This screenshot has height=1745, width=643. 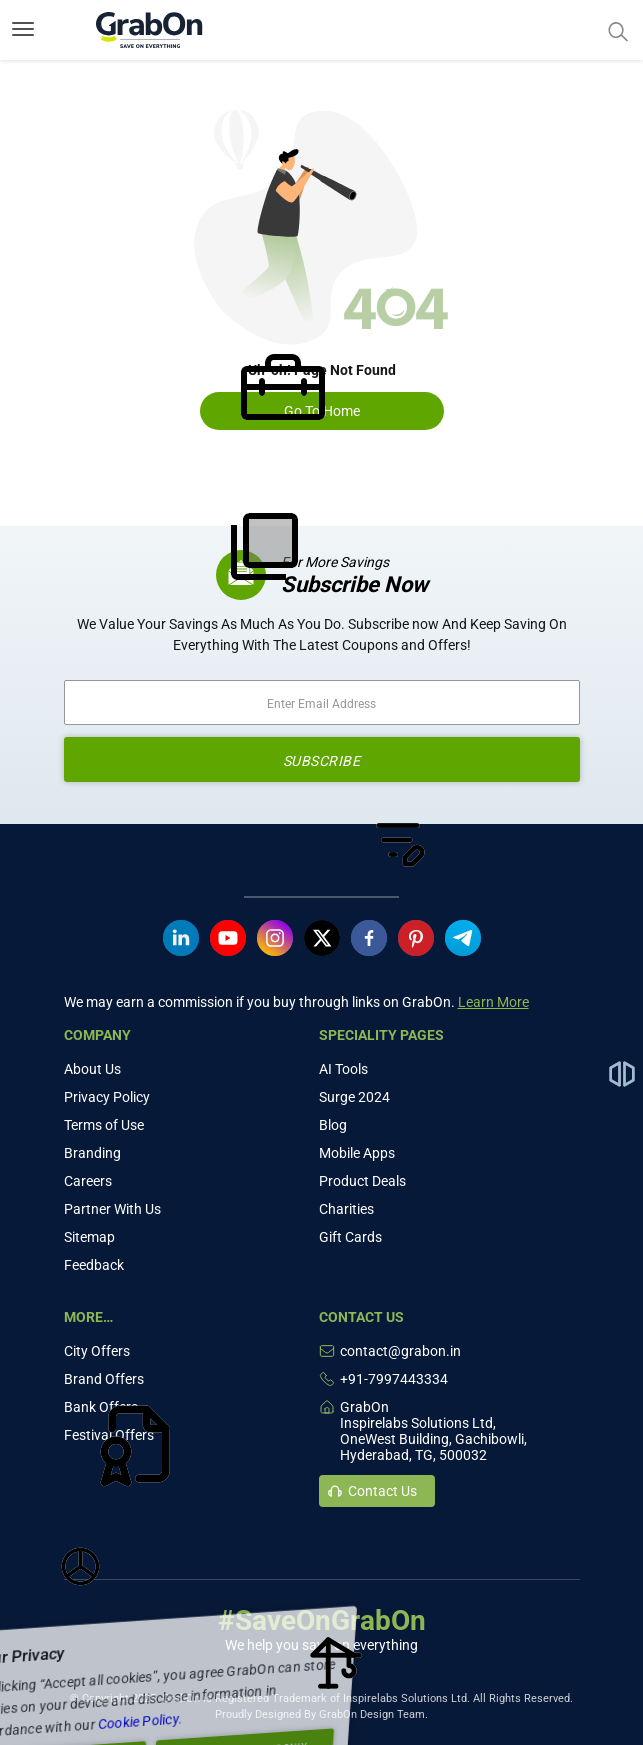 What do you see at coordinates (264, 546) in the screenshot?
I see `view stacked or layered content` at bounding box center [264, 546].